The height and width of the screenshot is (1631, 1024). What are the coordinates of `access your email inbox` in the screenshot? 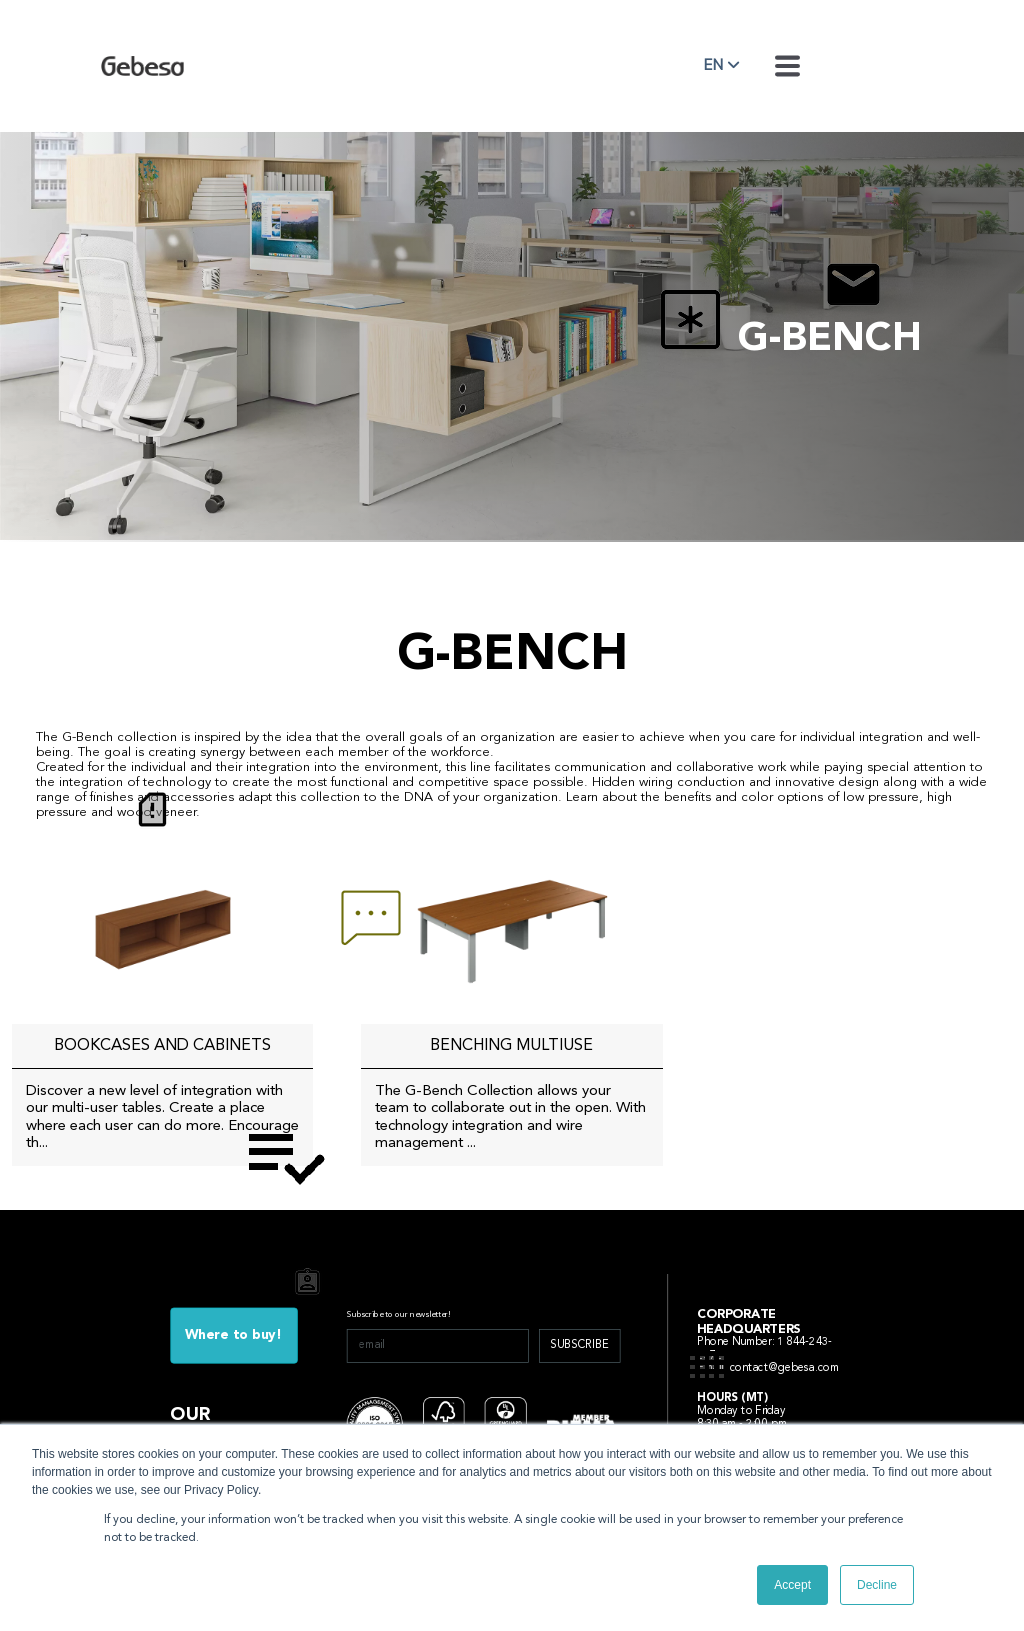 It's located at (853, 284).